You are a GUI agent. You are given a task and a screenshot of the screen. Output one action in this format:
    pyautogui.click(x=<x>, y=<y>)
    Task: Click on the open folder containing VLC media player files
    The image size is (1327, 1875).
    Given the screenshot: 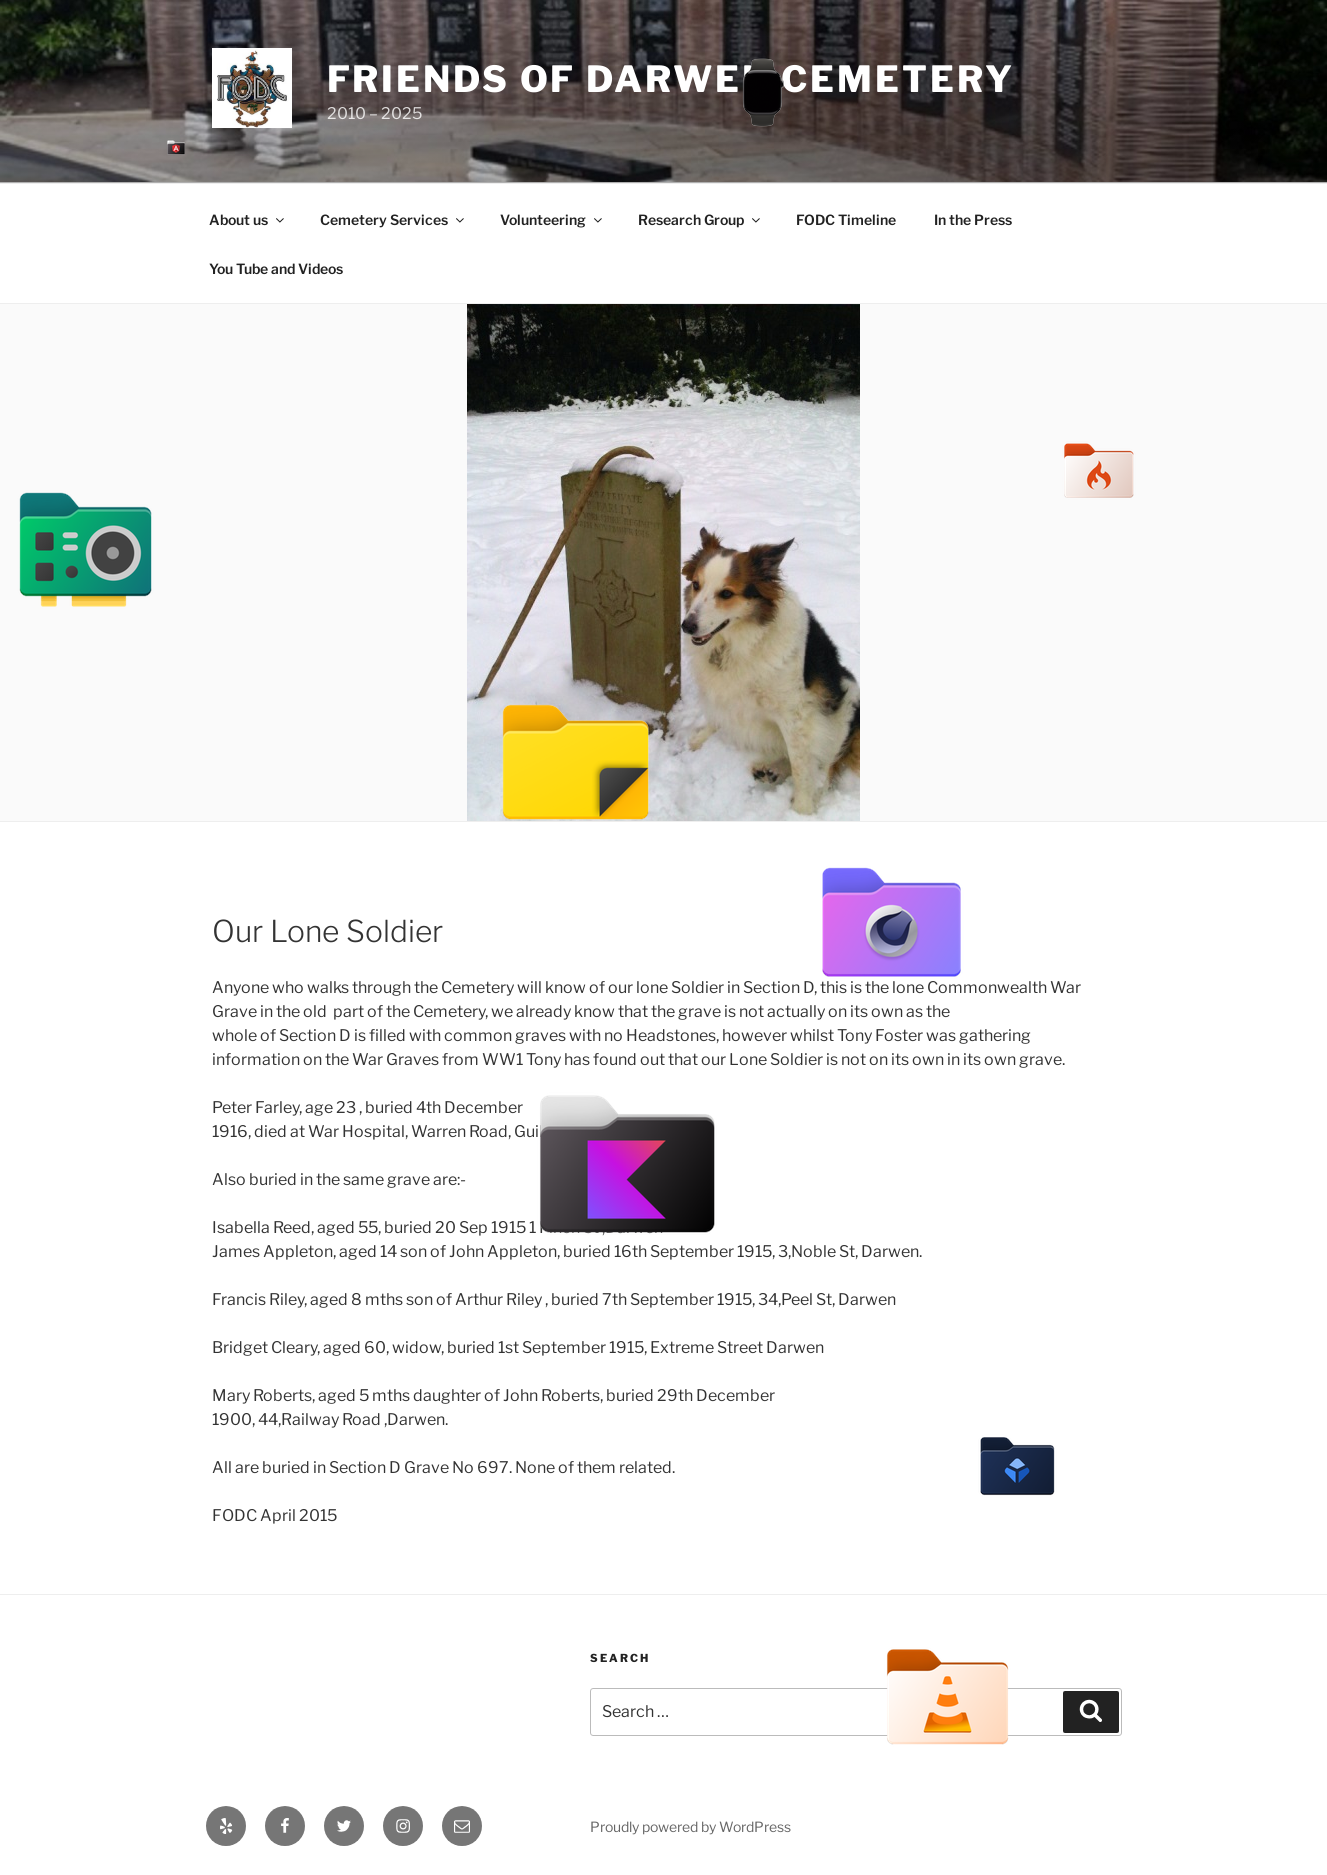 What is the action you would take?
    pyautogui.click(x=947, y=1700)
    